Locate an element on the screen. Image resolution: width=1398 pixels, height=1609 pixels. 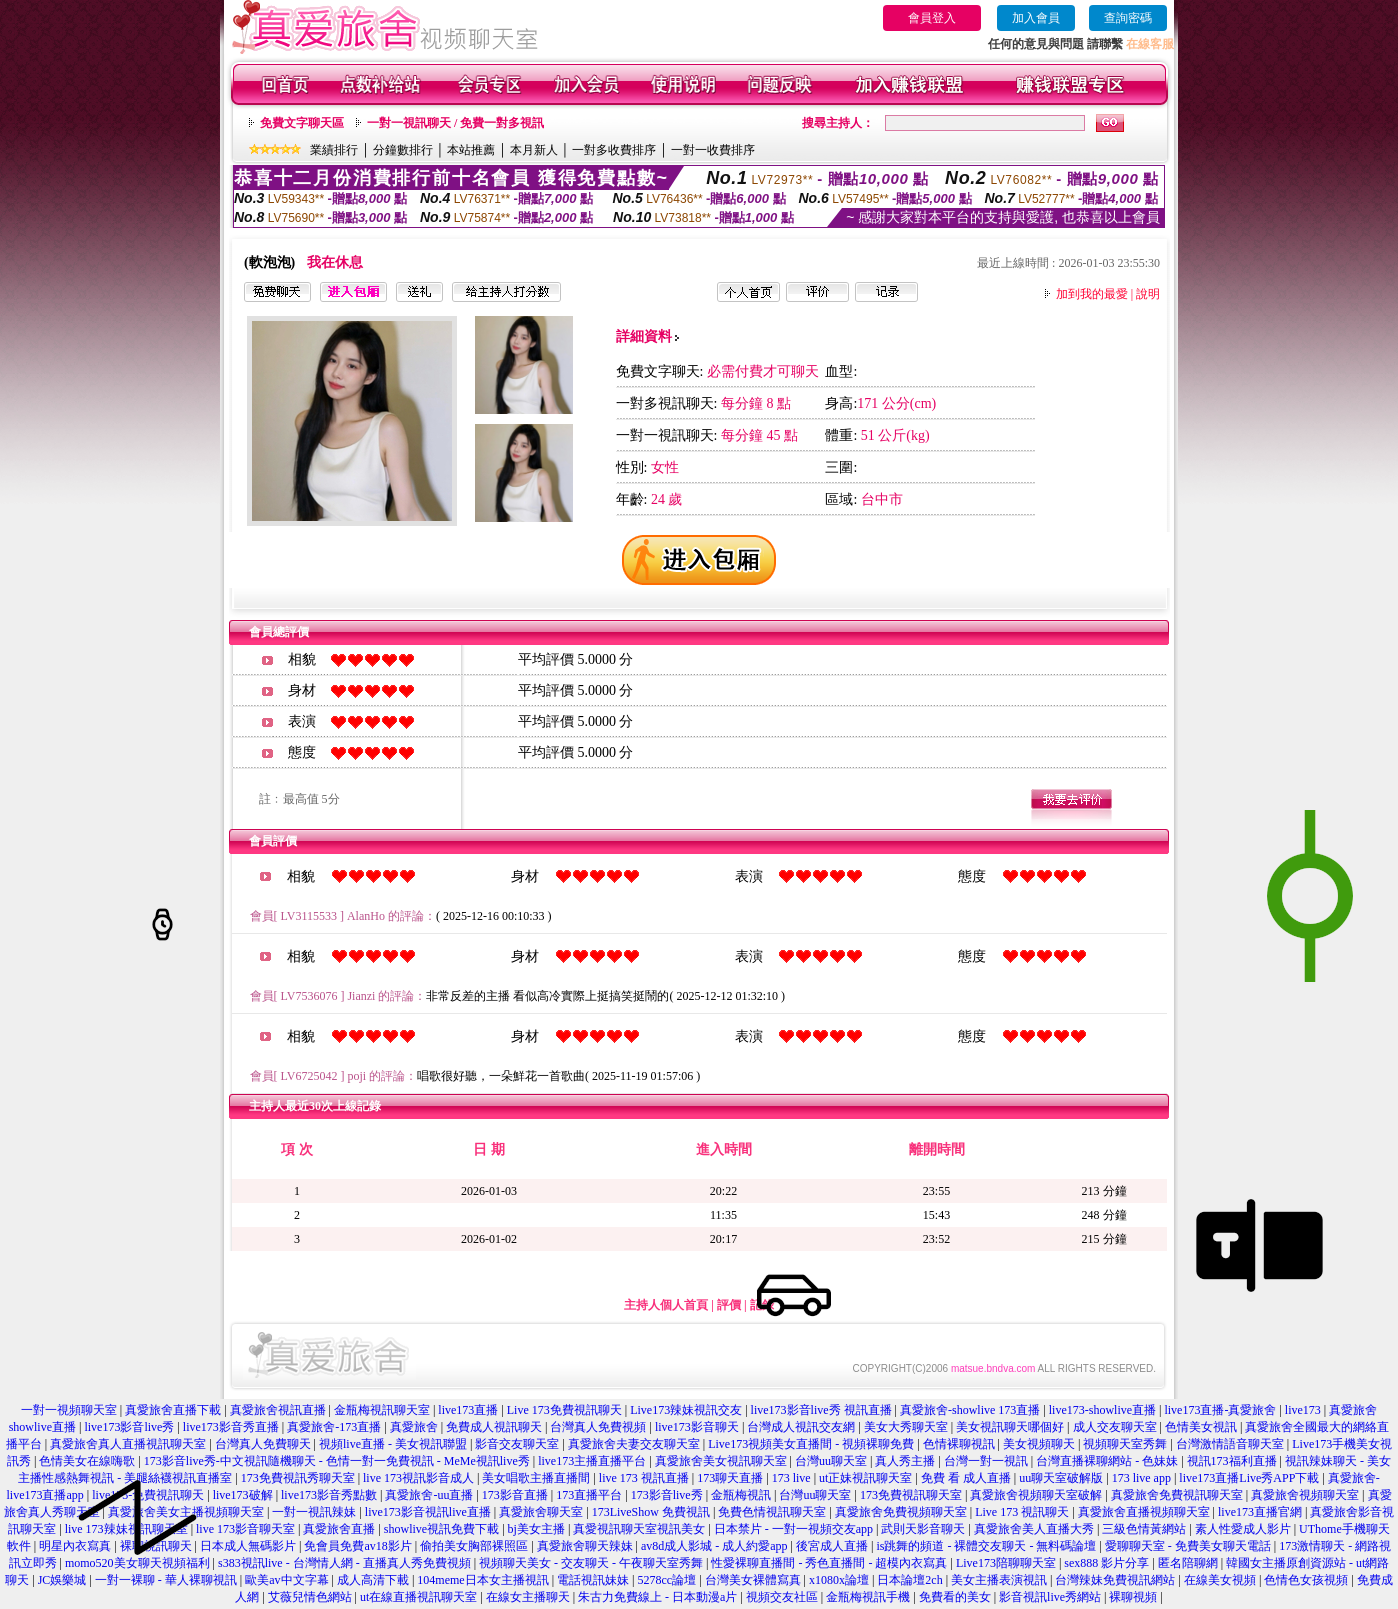
enter text in an input field is located at coordinates (1259, 1245).